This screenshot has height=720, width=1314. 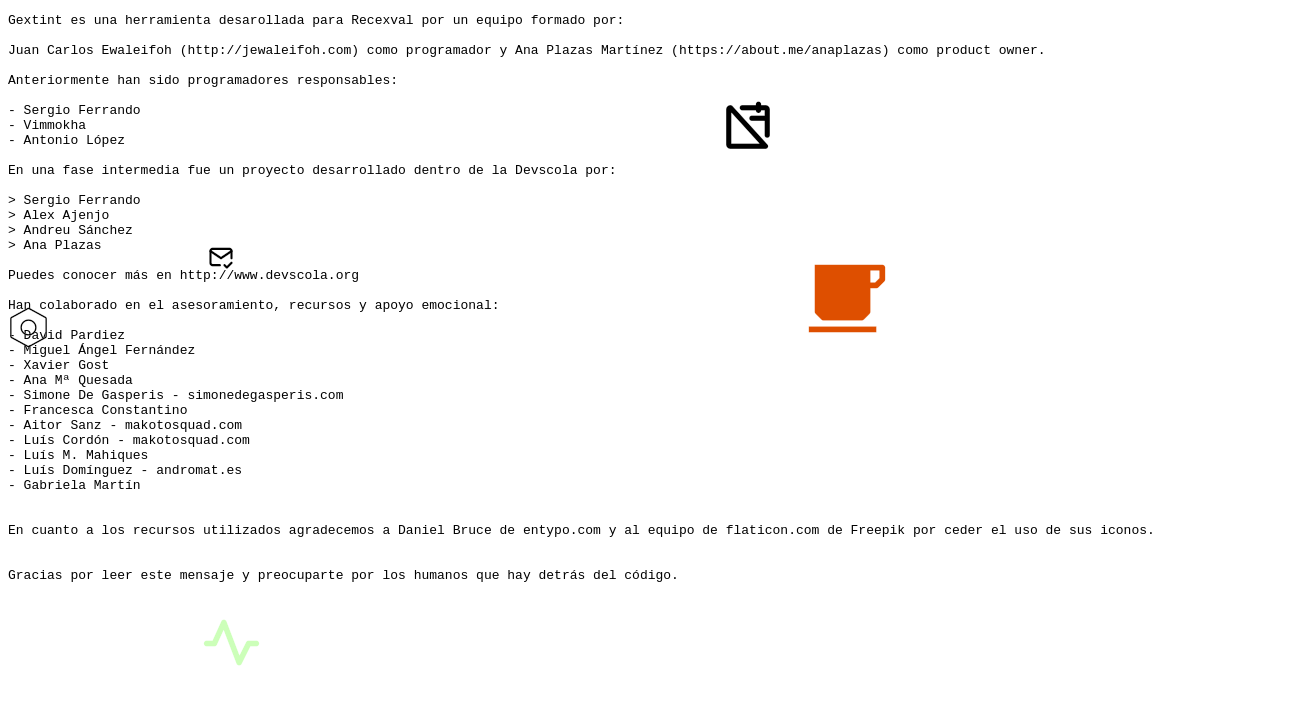 I want to click on indicates calendar or scheduling is disabled, so click(x=748, y=127).